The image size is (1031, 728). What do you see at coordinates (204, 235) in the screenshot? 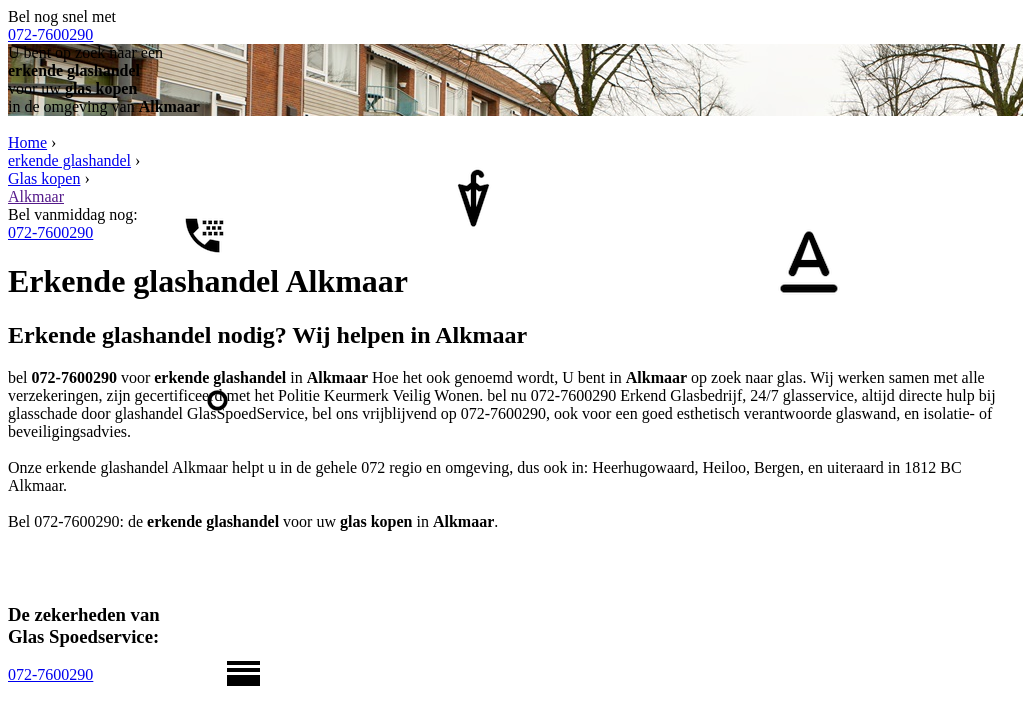
I see `access TTY/TDD accessibility calling features` at bounding box center [204, 235].